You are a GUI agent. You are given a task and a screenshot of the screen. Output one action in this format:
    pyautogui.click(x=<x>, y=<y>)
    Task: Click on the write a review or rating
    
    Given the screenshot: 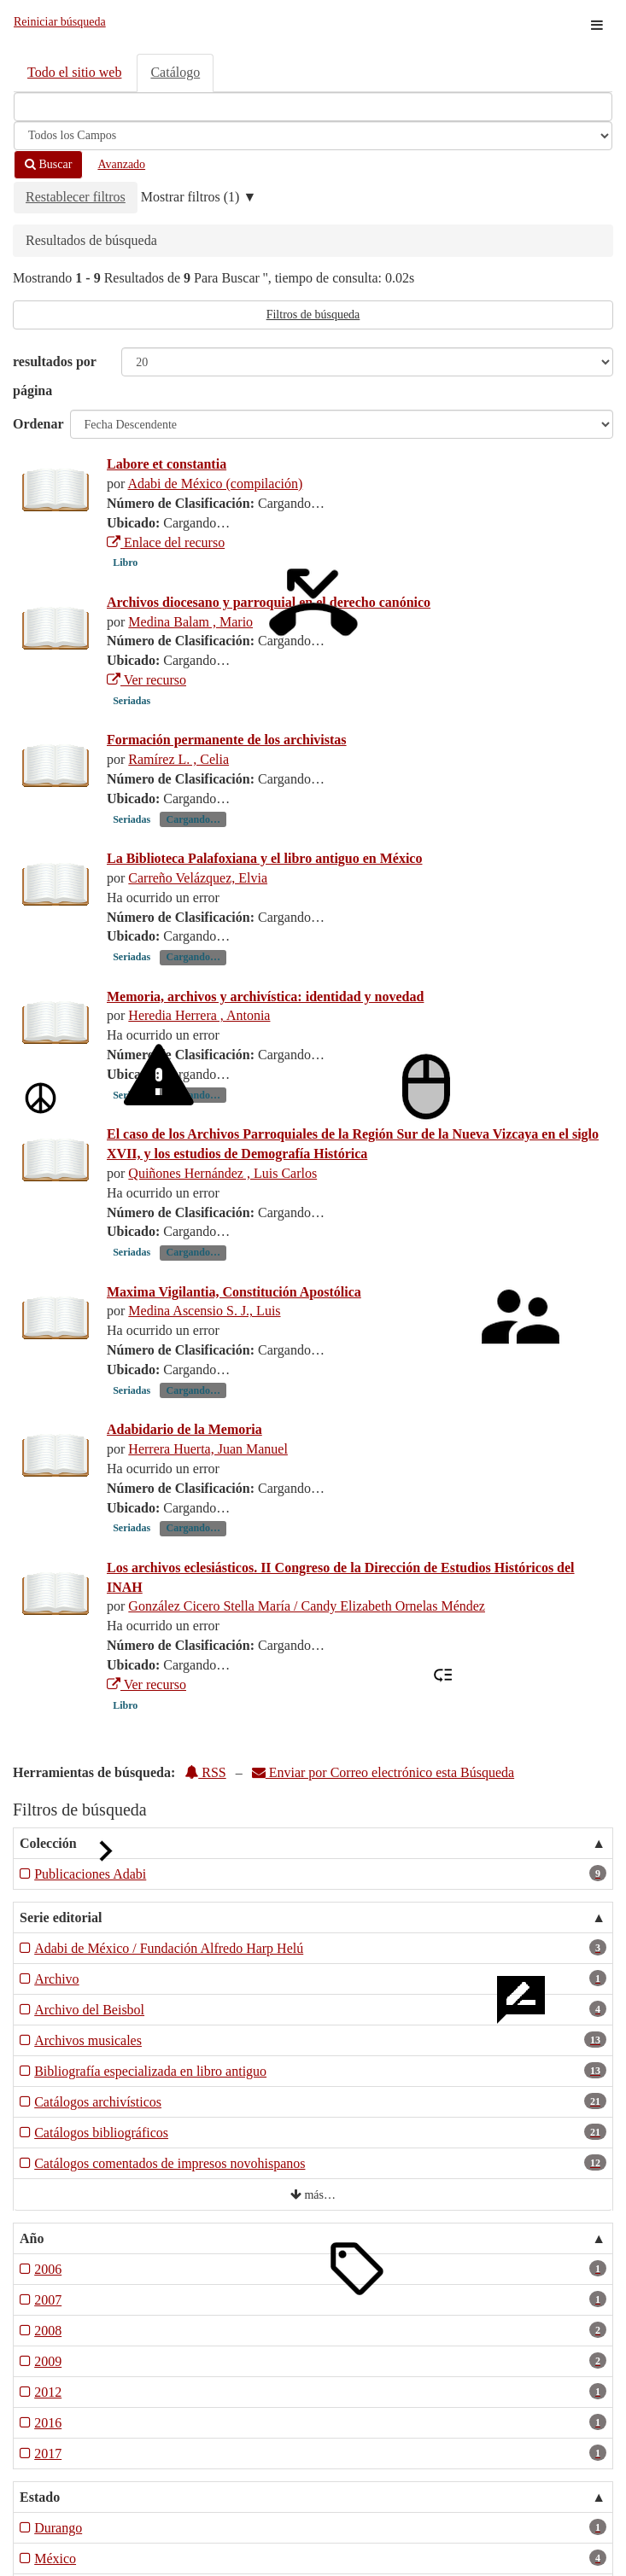 What is the action you would take?
    pyautogui.click(x=521, y=2000)
    